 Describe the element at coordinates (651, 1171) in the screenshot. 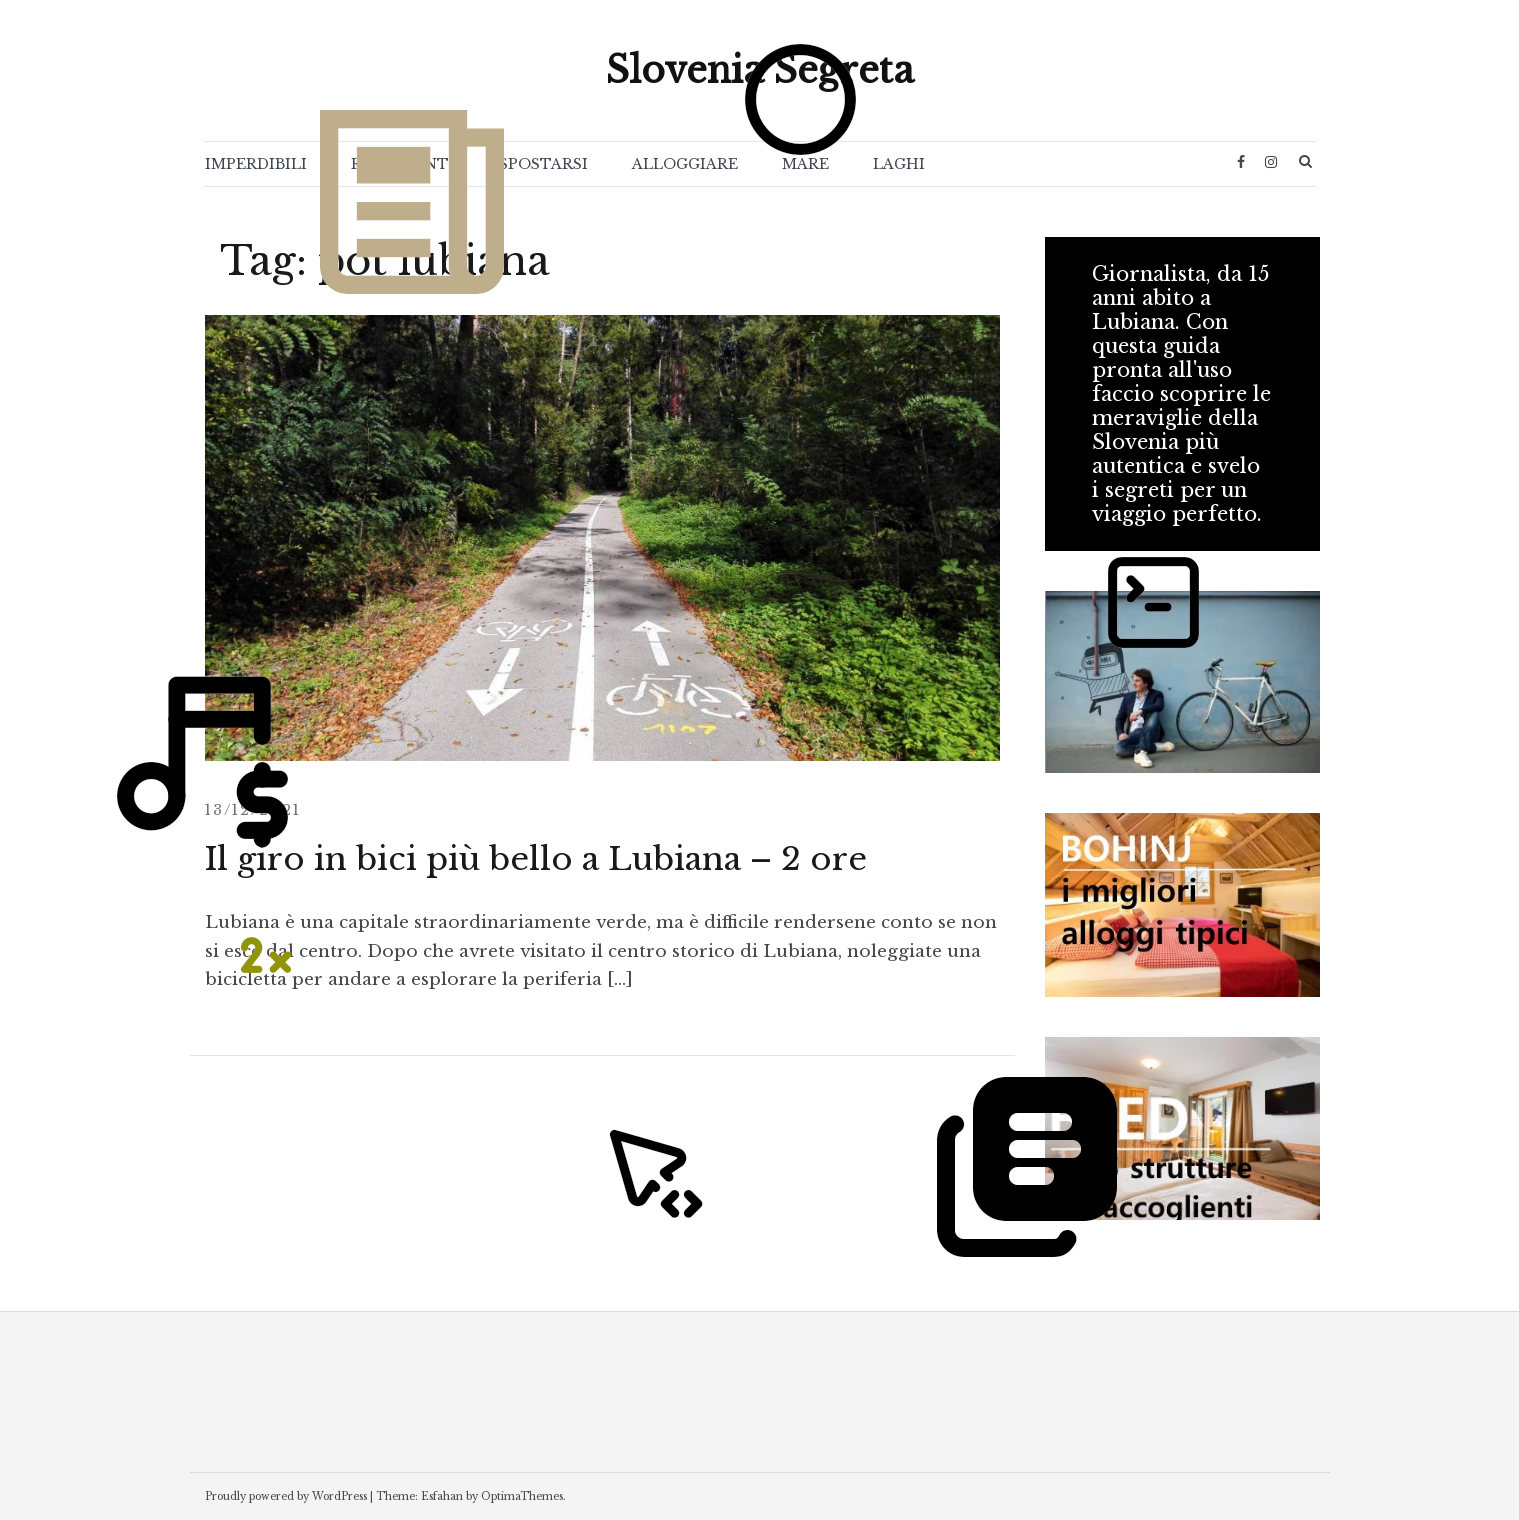

I see `access developer cursor or pointer settings` at that location.